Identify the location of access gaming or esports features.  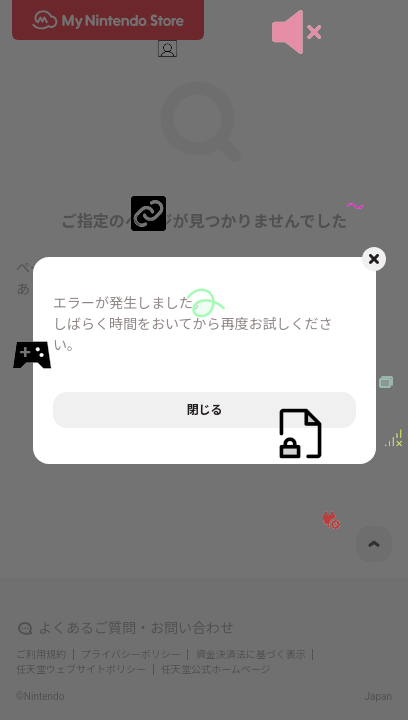
(32, 355).